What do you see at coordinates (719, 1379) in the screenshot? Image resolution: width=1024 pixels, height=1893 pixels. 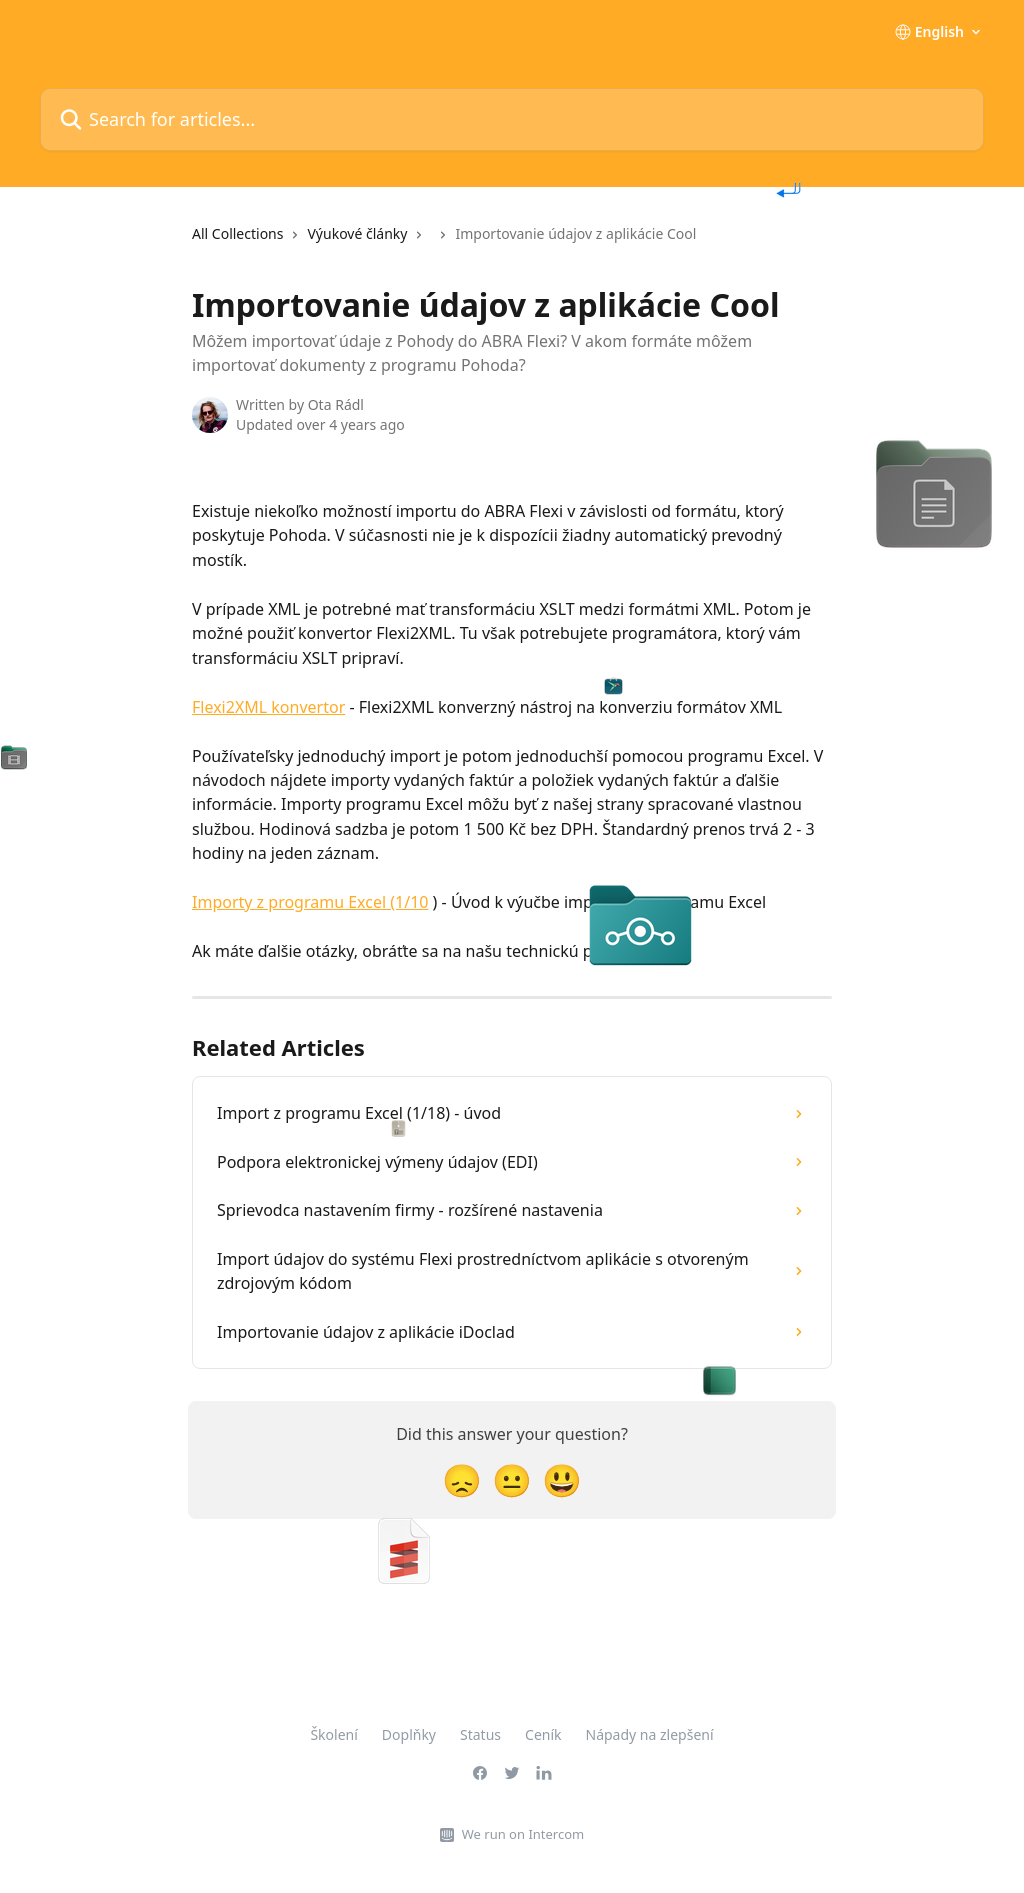 I see `access your desktop folder` at bounding box center [719, 1379].